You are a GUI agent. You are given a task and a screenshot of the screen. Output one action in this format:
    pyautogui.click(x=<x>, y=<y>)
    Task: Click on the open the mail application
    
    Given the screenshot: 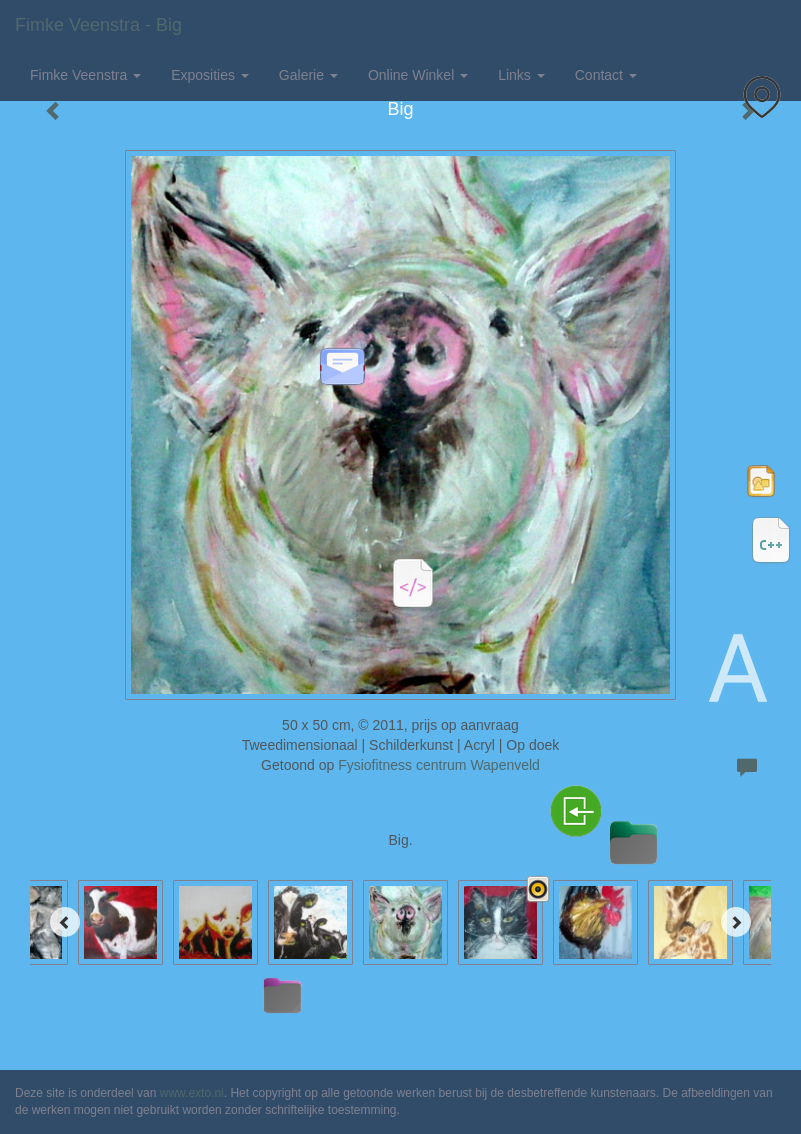 What is the action you would take?
    pyautogui.click(x=342, y=366)
    